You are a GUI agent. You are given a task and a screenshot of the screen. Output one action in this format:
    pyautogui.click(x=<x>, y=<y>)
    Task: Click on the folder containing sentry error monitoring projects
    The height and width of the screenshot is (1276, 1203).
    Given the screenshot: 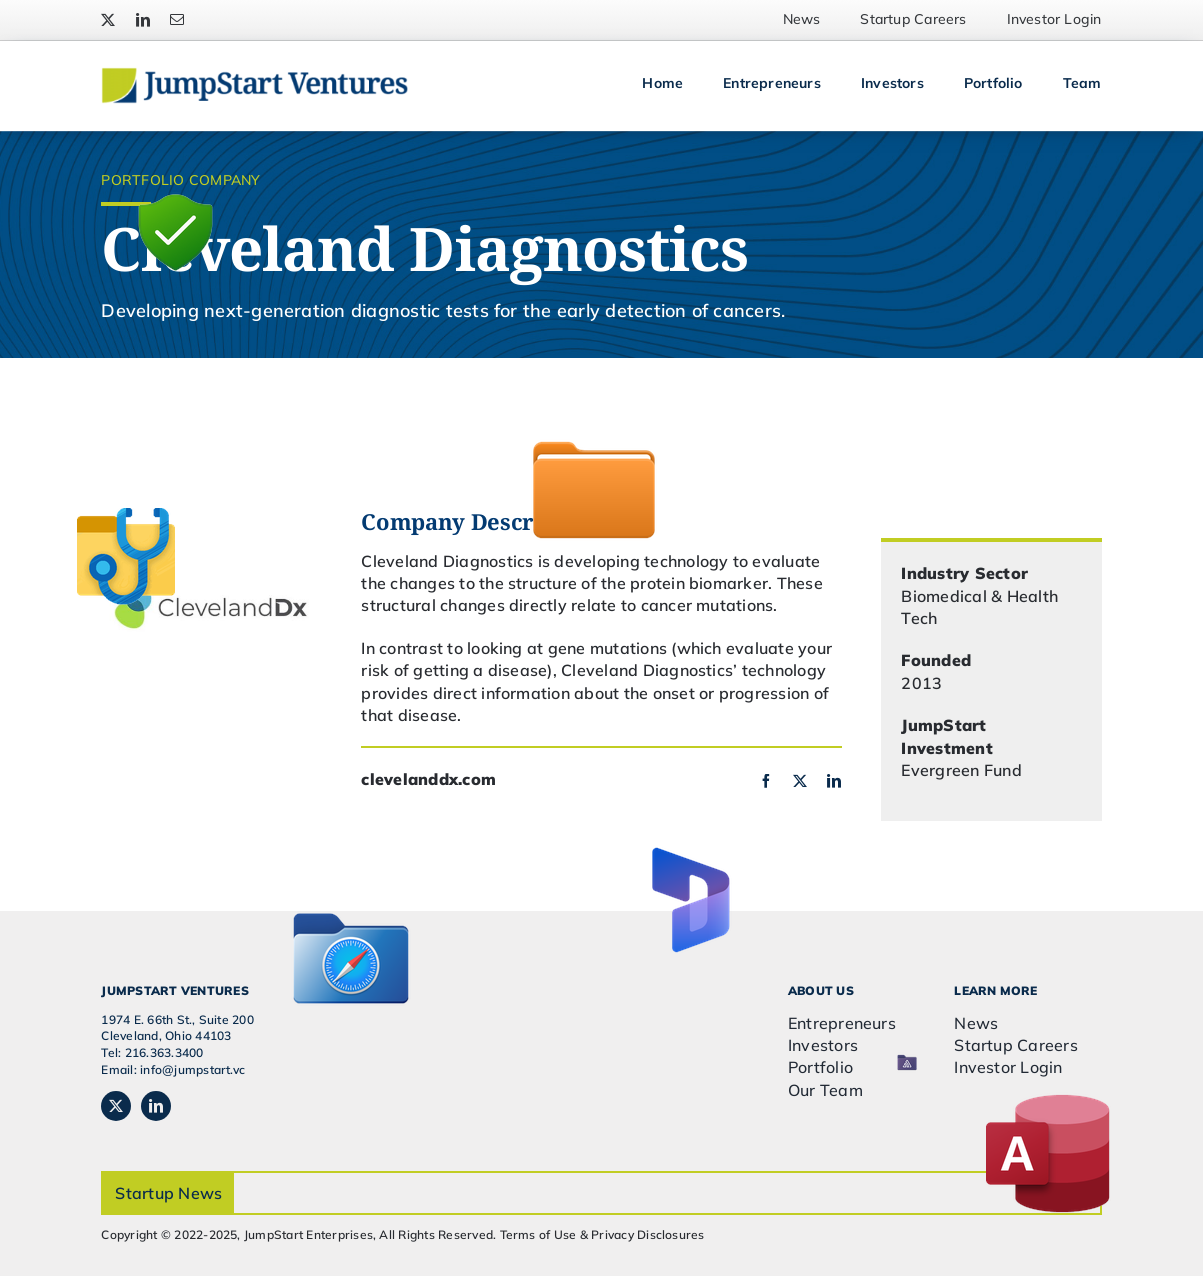 What is the action you would take?
    pyautogui.click(x=907, y=1063)
    